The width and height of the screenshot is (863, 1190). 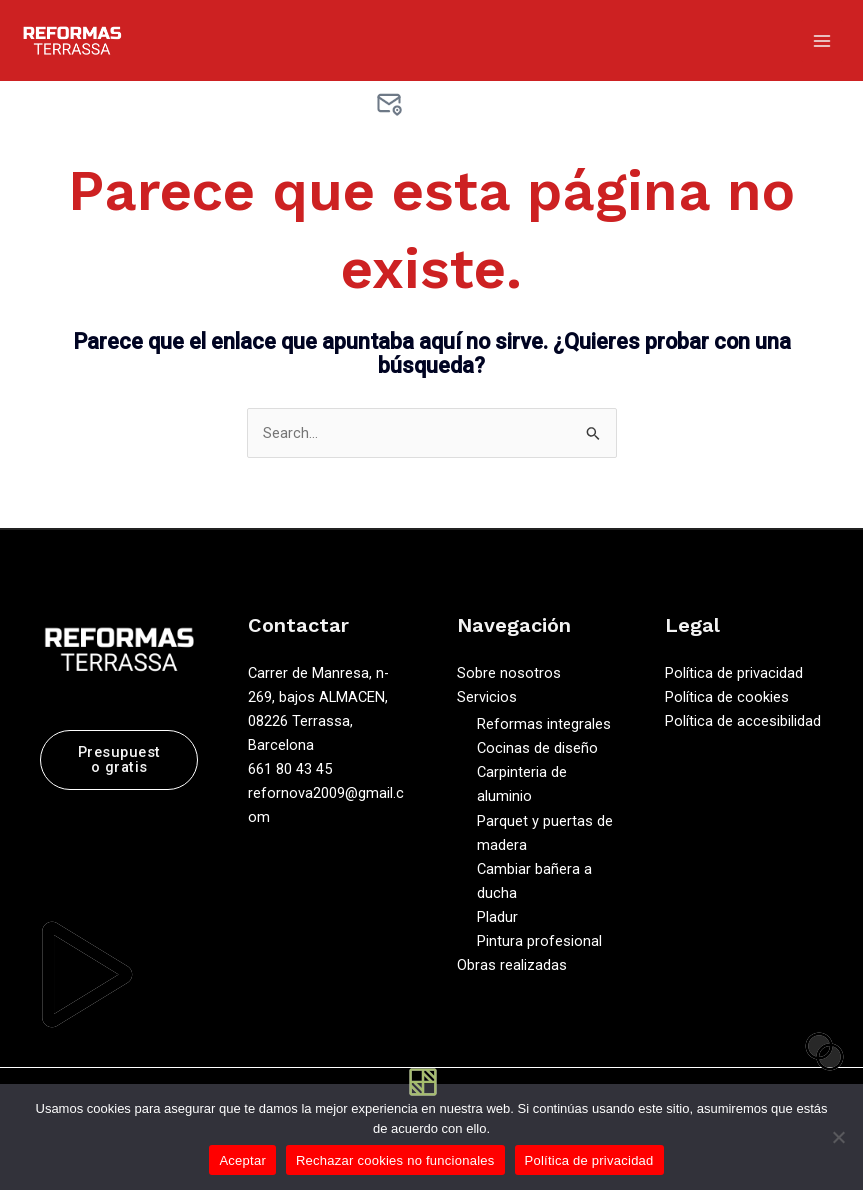 I want to click on play media or start video, so click(x=75, y=974).